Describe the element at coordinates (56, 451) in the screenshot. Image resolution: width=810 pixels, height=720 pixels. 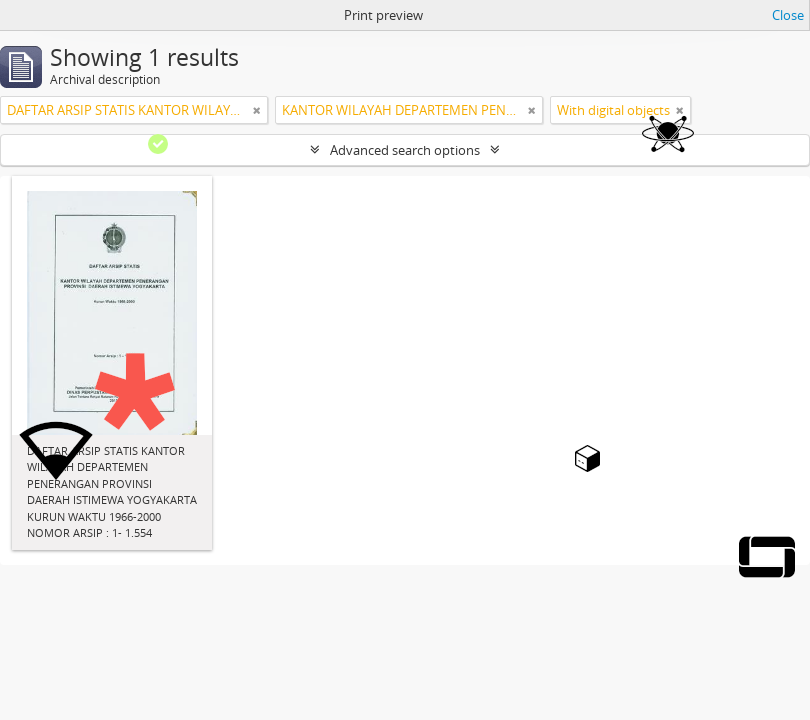
I see `indicates weak wifi signal strength` at that location.